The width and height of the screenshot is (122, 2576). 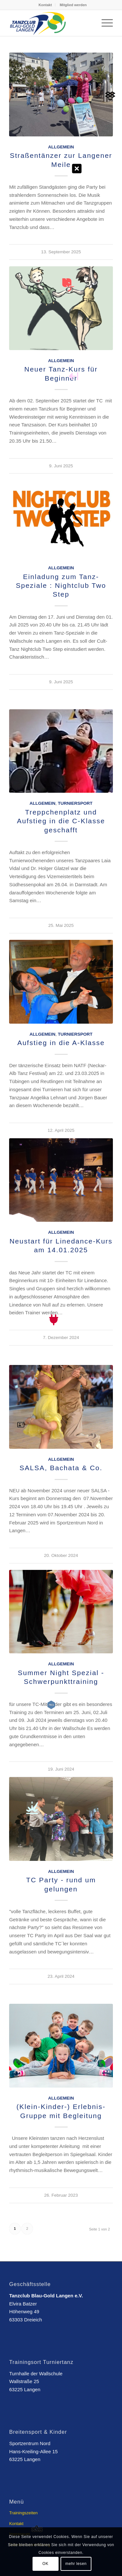 What do you see at coordinates (37, 2529) in the screenshot?
I see `open the OkCupid dating app` at bounding box center [37, 2529].